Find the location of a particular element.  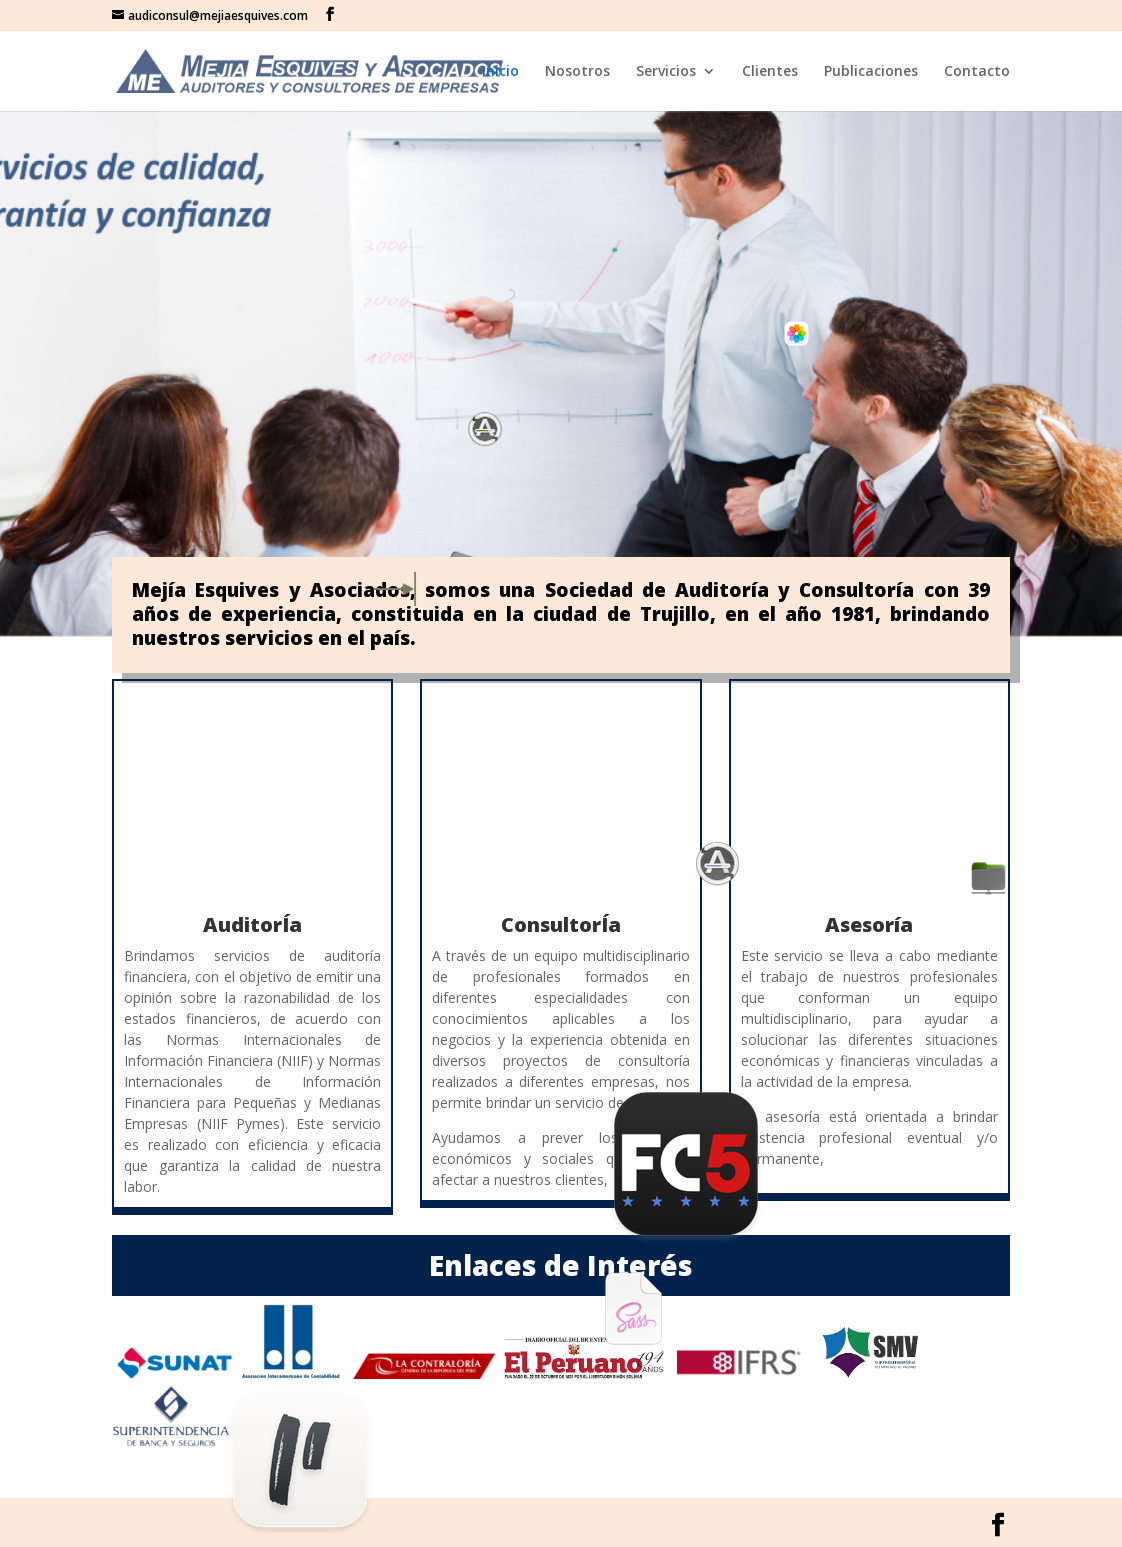

open stacks task manager app is located at coordinates (300, 1460).